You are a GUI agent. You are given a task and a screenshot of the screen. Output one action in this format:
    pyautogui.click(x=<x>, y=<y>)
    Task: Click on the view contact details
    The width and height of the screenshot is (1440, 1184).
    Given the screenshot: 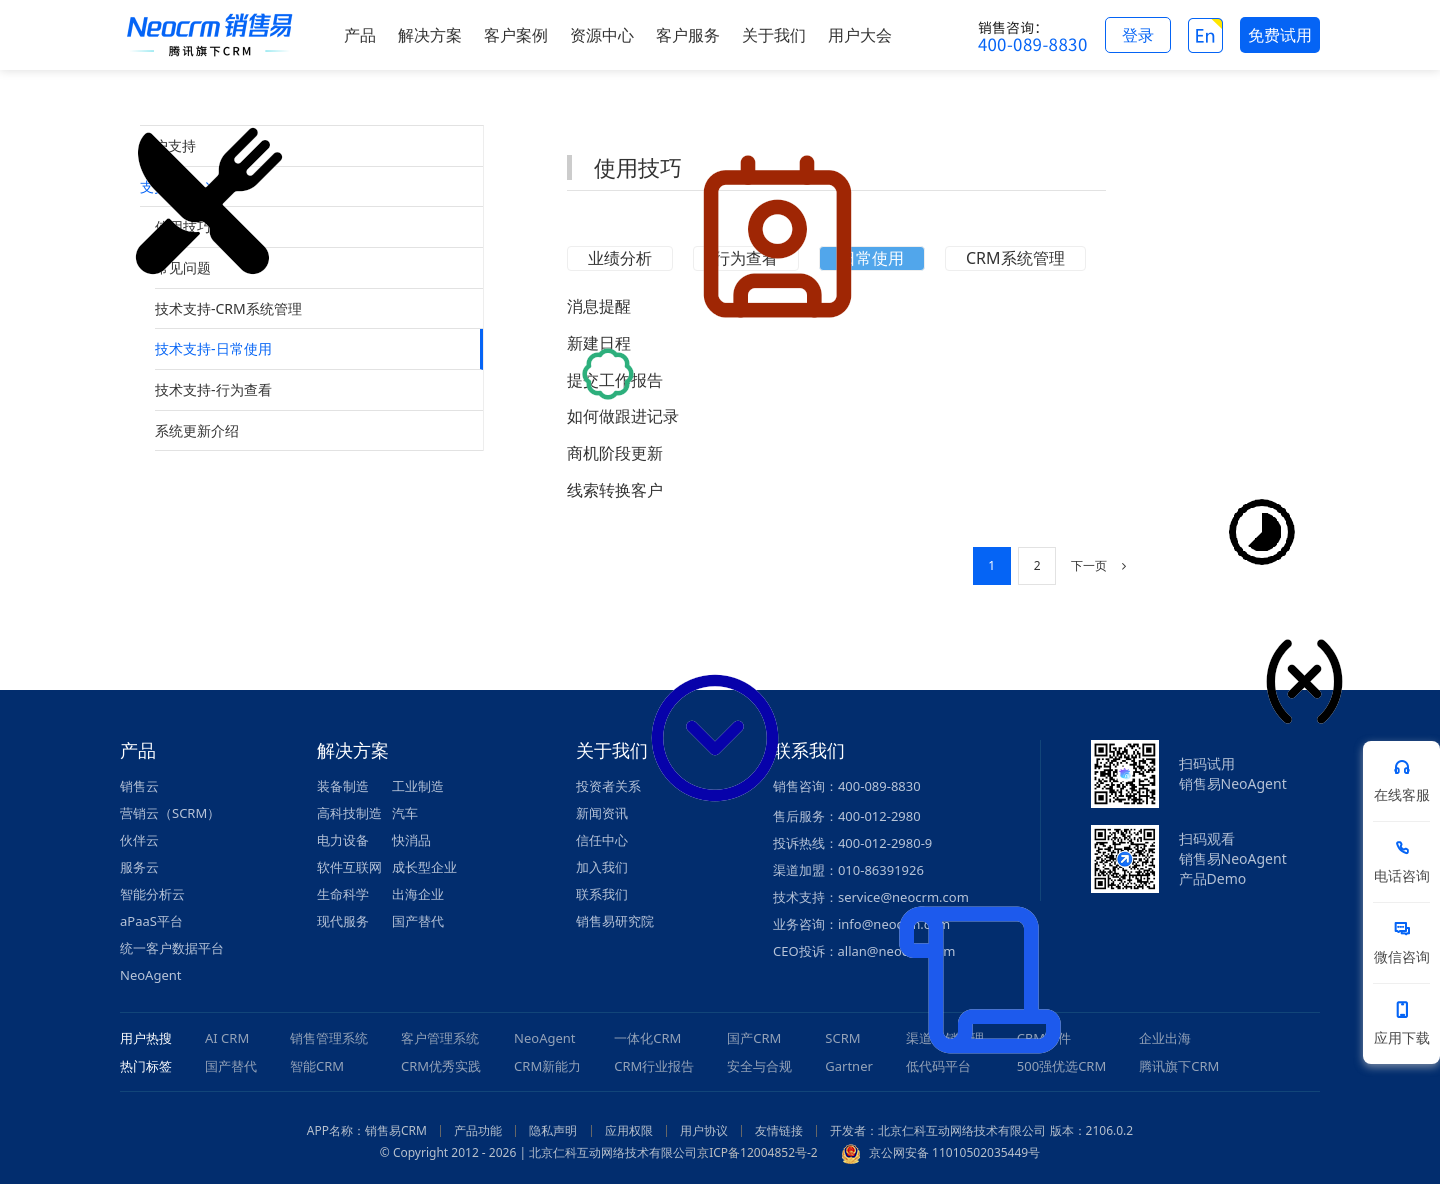 What is the action you would take?
    pyautogui.click(x=777, y=236)
    